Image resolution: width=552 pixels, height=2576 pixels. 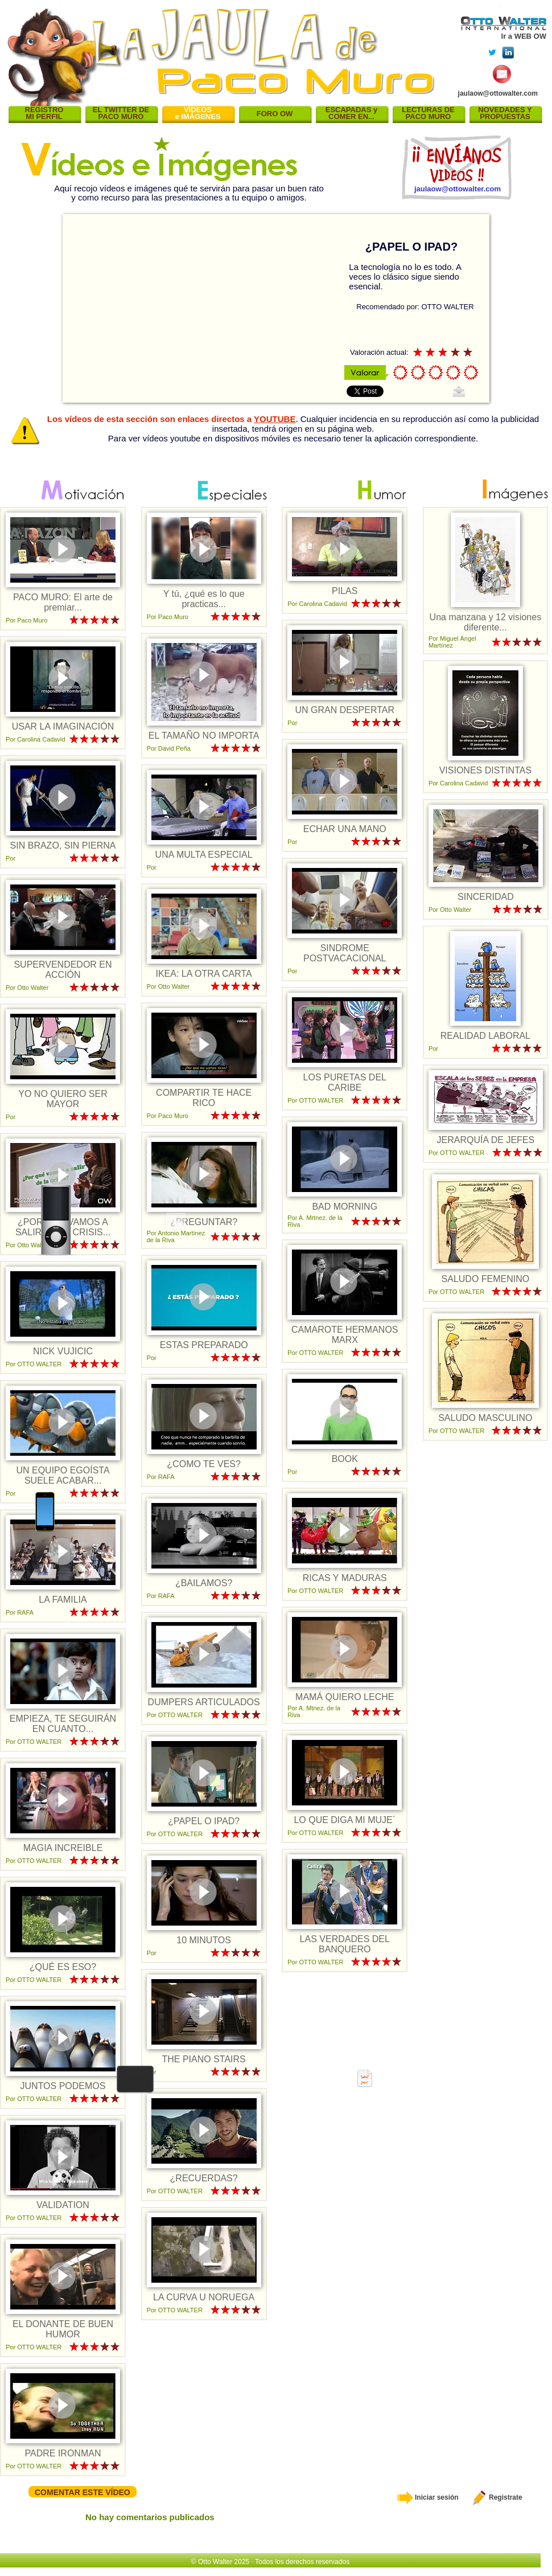 What do you see at coordinates (135, 2079) in the screenshot?
I see `magic trackpad connected via bluetooth` at bounding box center [135, 2079].